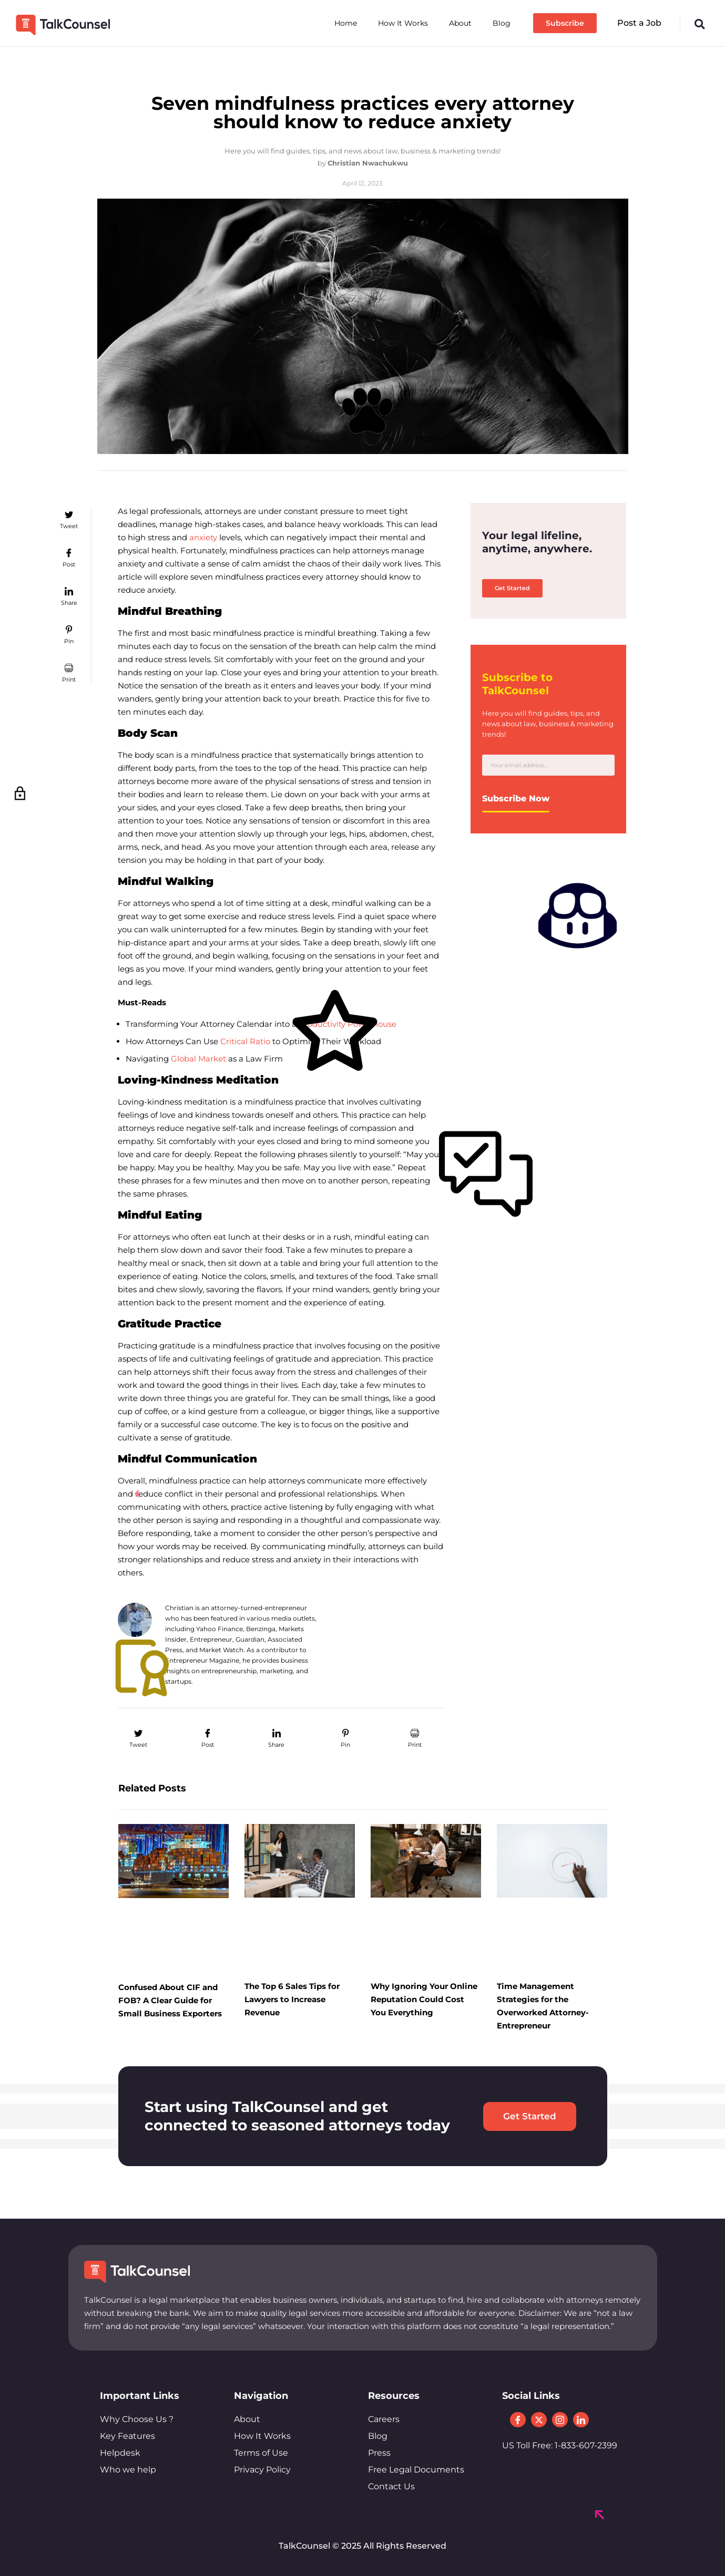  Describe the element at coordinates (136, 1493) in the screenshot. I see `navigate back to the previous screen` at that location.